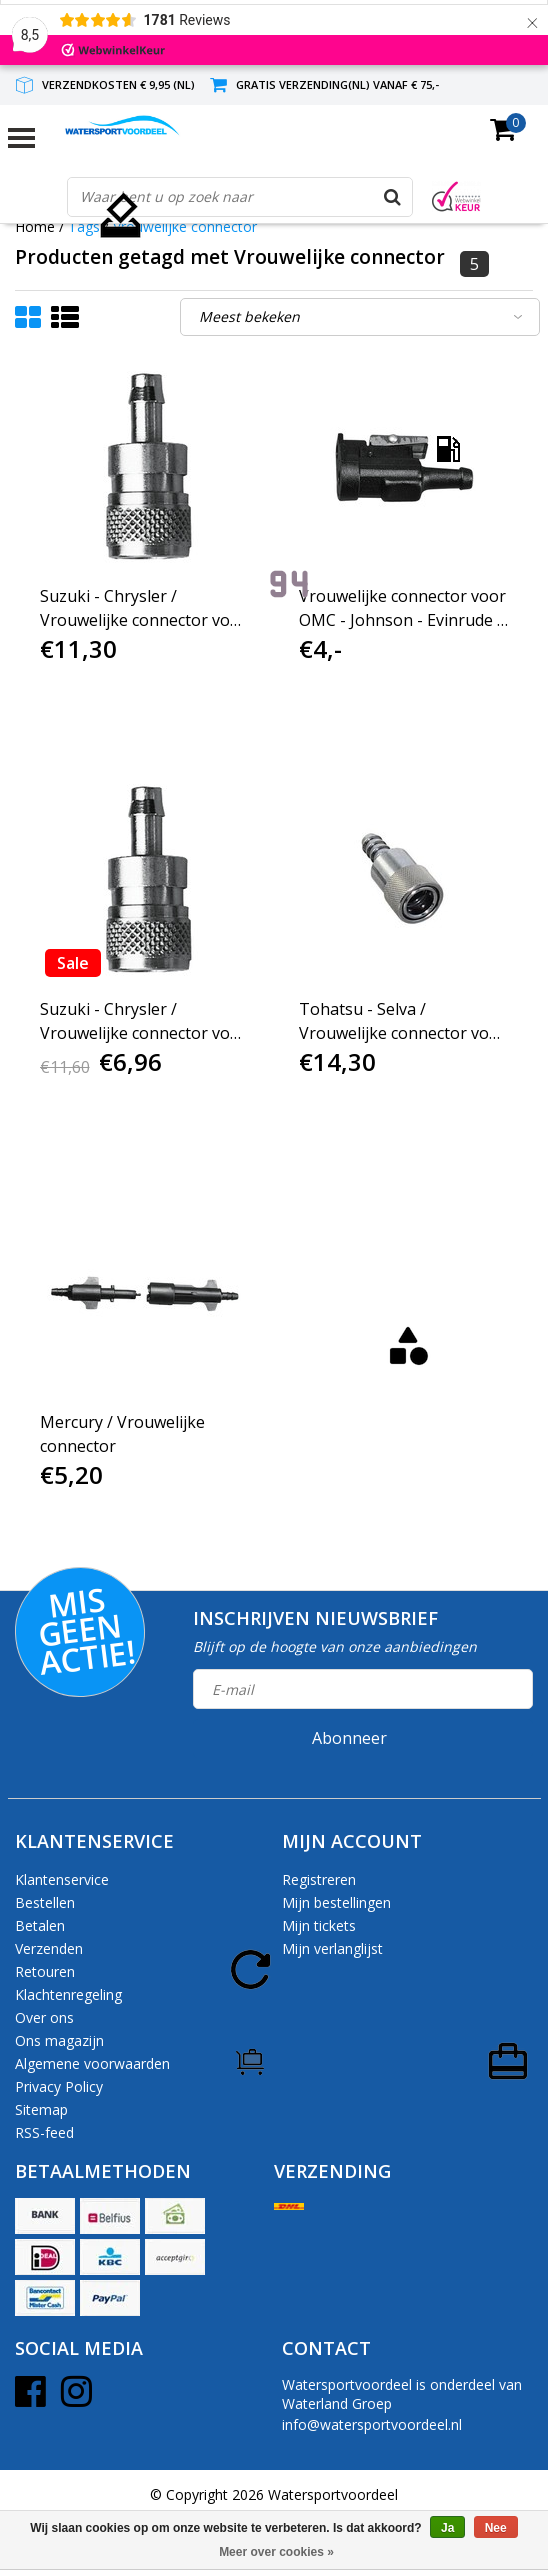 This screenshot has height=2570, width=548. What do you see at coordinates (508, 2062) in the screenshot?
I see `access travel documents or itinerary` at bounding box center [508, 2062].